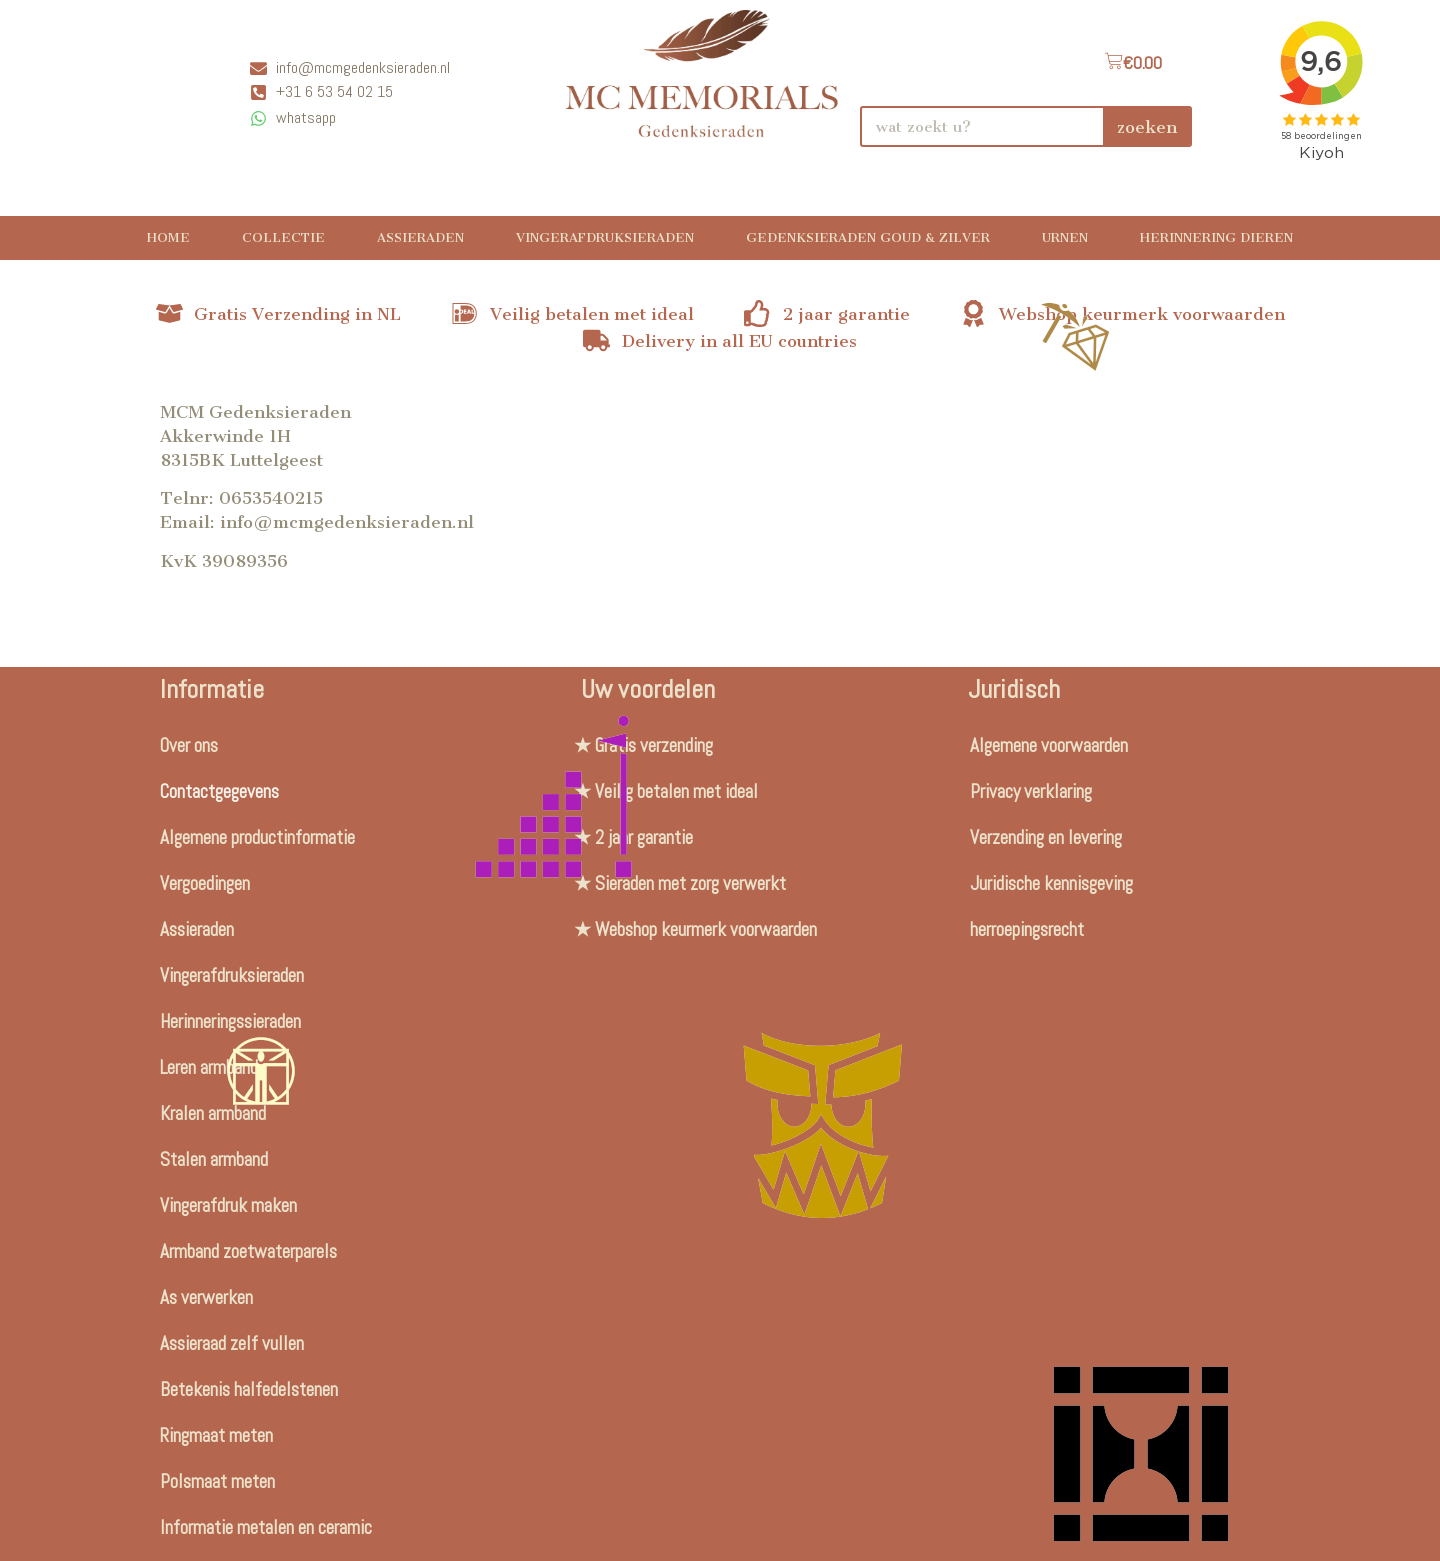  I want to click on loading or processing in progress, so click(1141, 1454).